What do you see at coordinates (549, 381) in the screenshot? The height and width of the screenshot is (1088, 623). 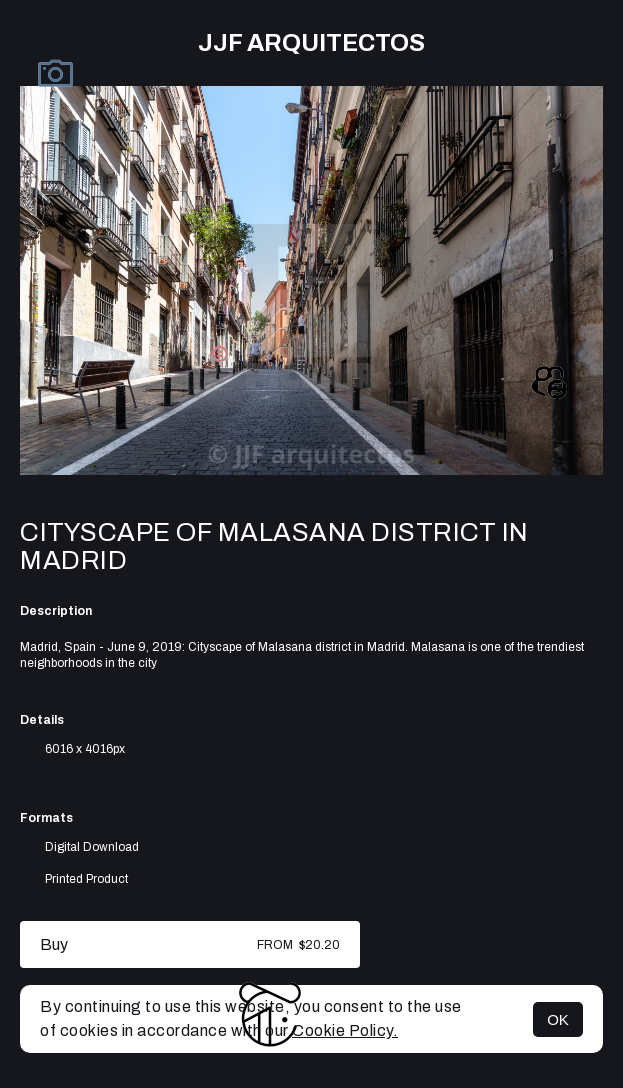 I see `copilot is processing your request` at bounding box center [549, 381].